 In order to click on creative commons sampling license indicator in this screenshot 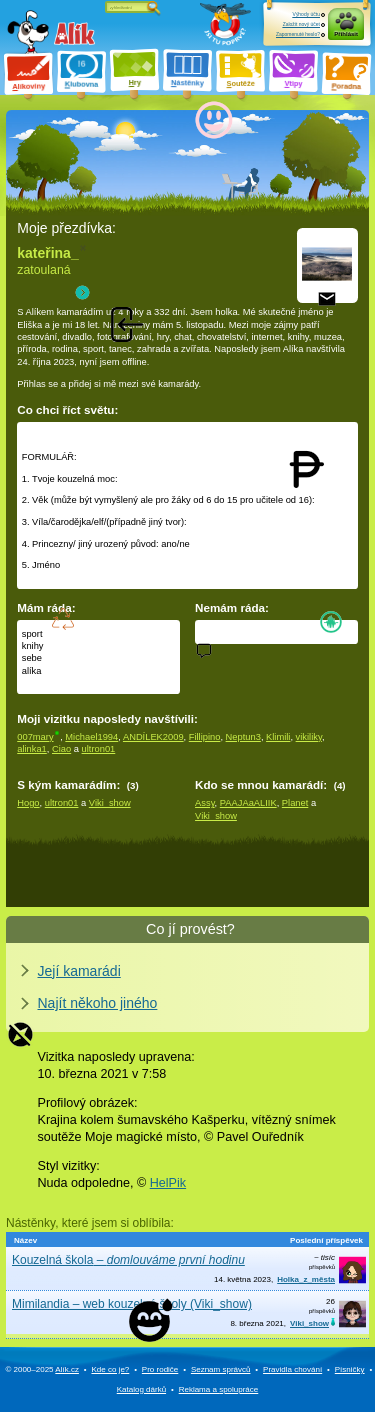, I will do `click(331, 622)`.